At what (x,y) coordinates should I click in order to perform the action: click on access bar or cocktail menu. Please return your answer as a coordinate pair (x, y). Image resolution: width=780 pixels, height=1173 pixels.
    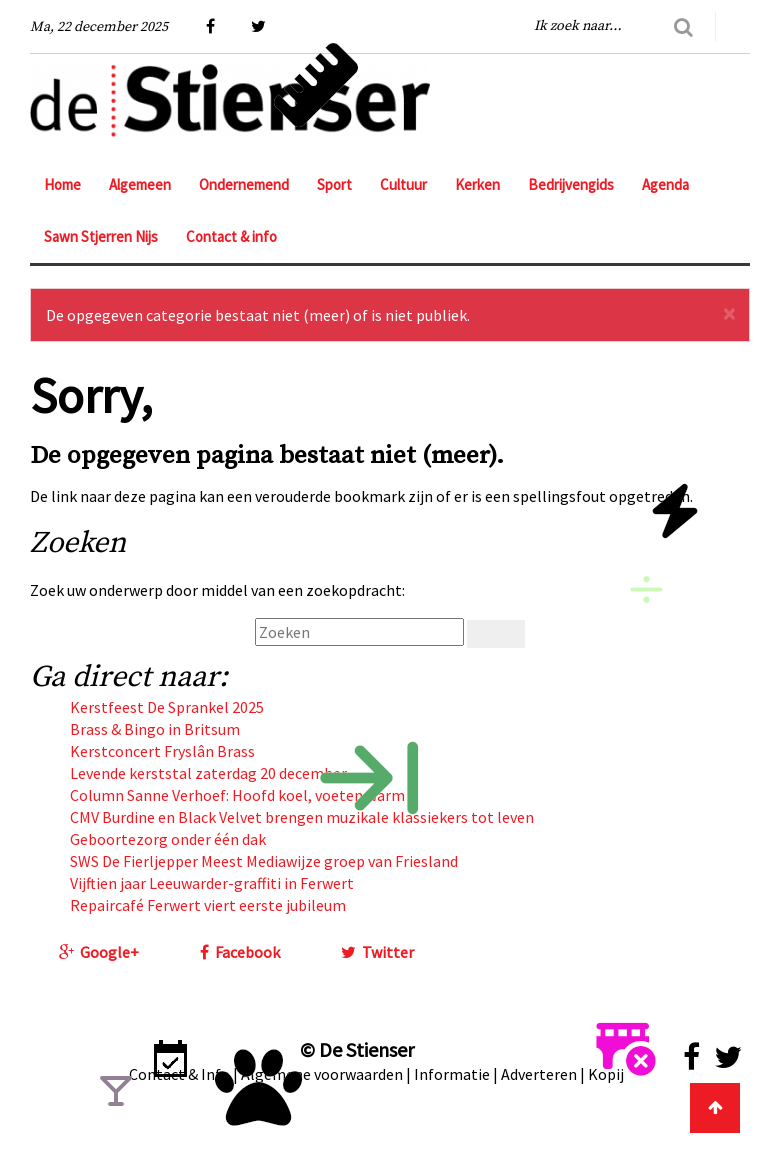
    Looking at the image, I should click on (116, 1090).